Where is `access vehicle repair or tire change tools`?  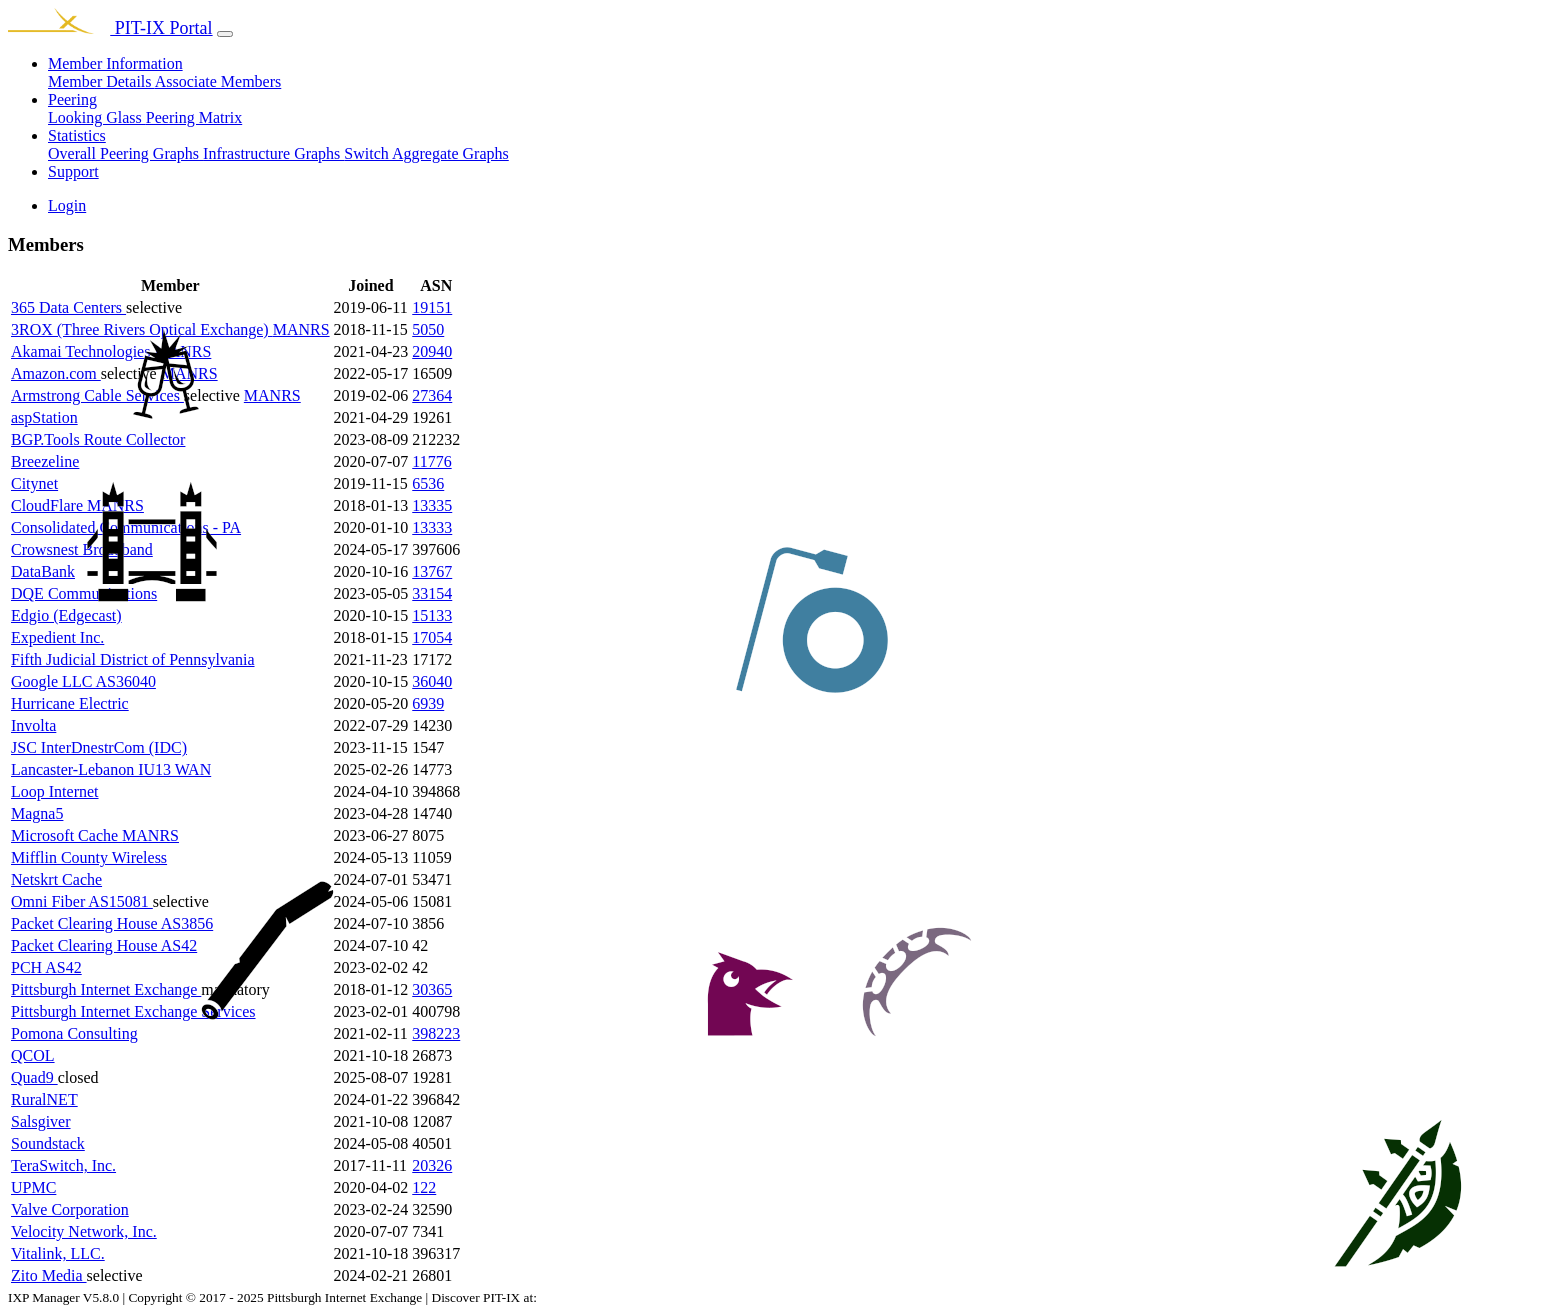 access vehicle repair or tire change tools is located at coordinates (812, 620).